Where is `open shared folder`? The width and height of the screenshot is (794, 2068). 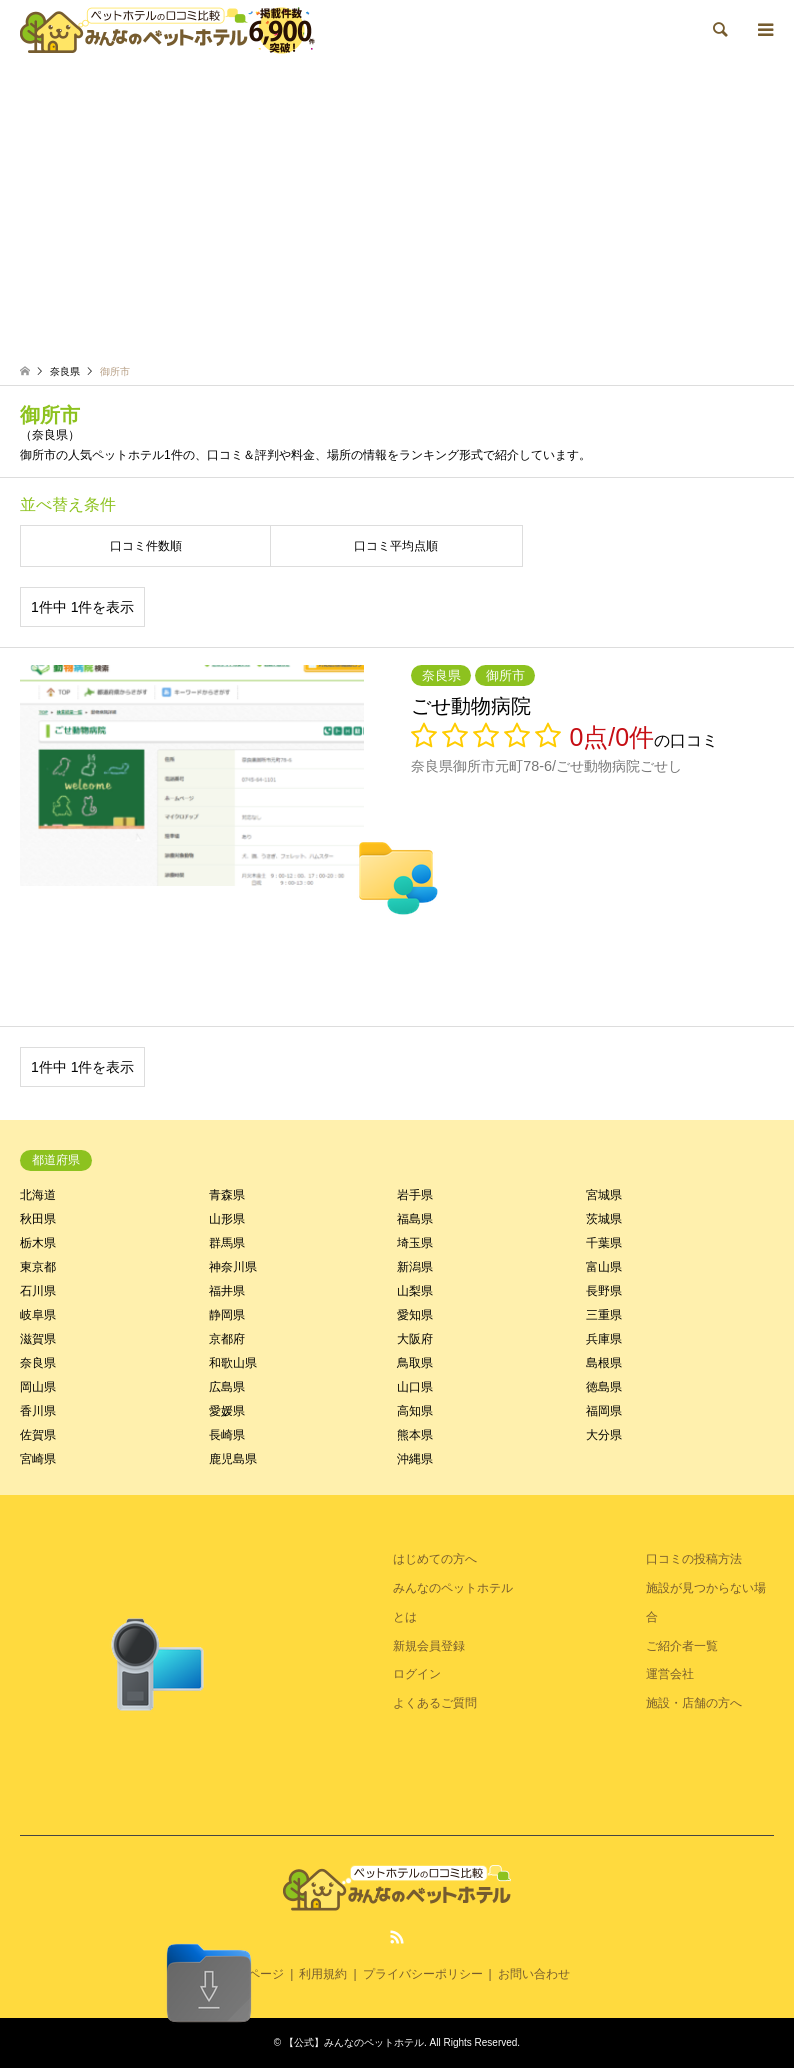 open shared folder is located at coordinates (396, 873).